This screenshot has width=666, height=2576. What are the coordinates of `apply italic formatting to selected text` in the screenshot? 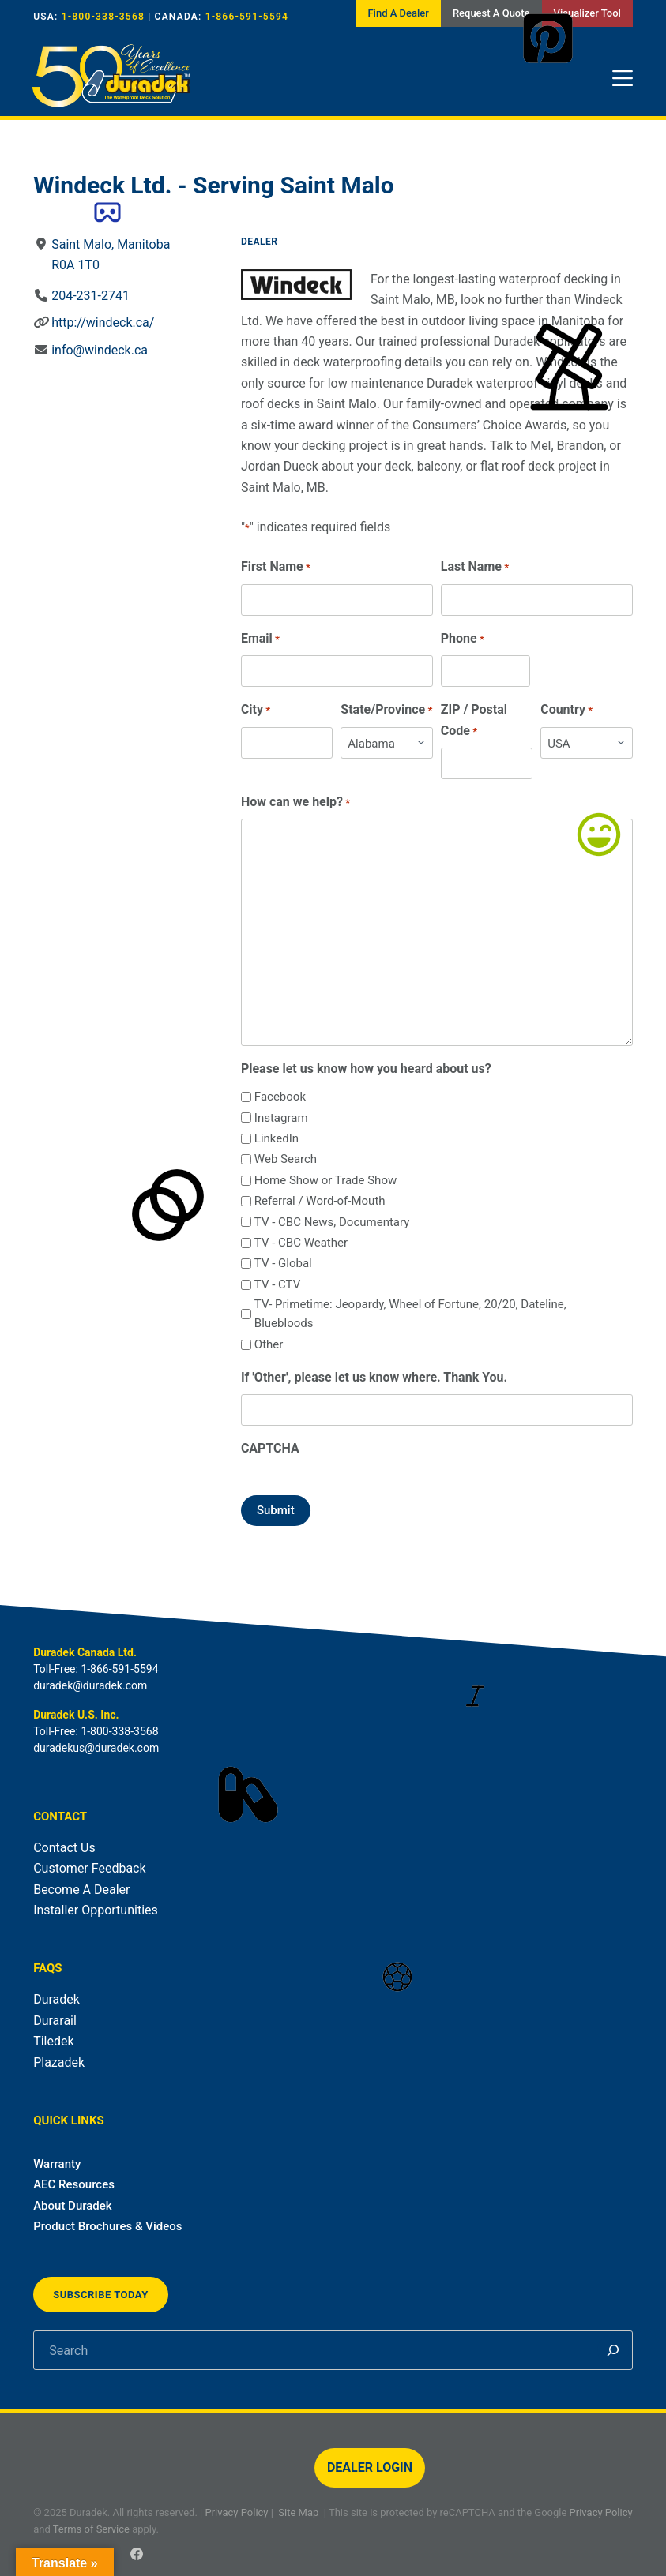 It's located at (475, 1696).